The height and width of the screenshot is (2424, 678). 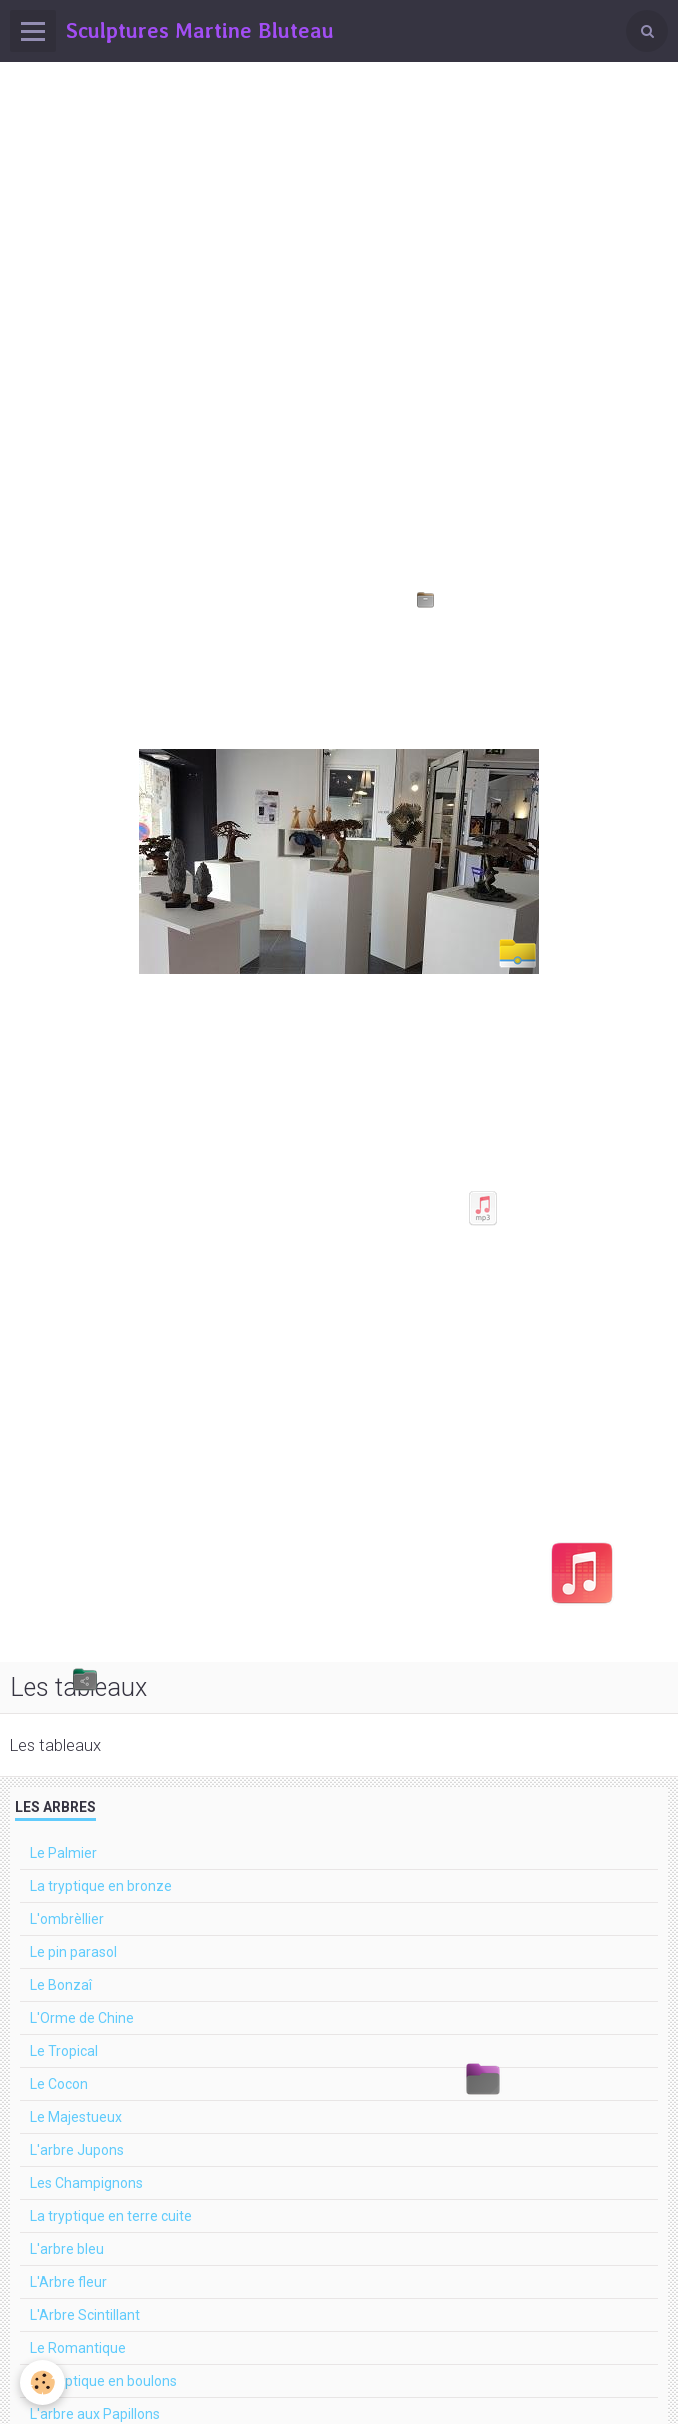 What do you see at coordinates (483, 2079) in the screenshot?
I see `an open folder in the file system` at bounding box center [483, 2079].